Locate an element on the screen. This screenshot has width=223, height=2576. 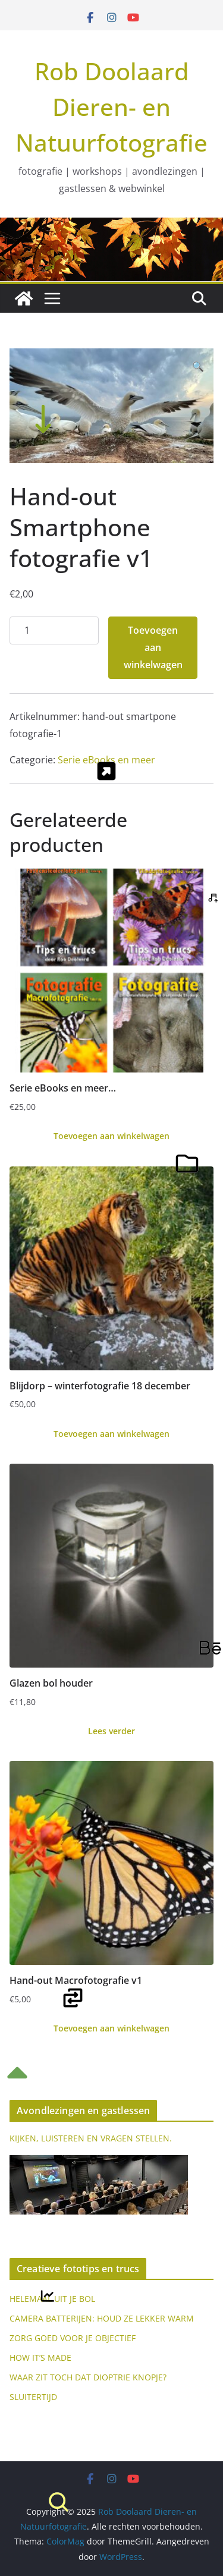
view analytics or performance data is located at coordinates (48, 2296).